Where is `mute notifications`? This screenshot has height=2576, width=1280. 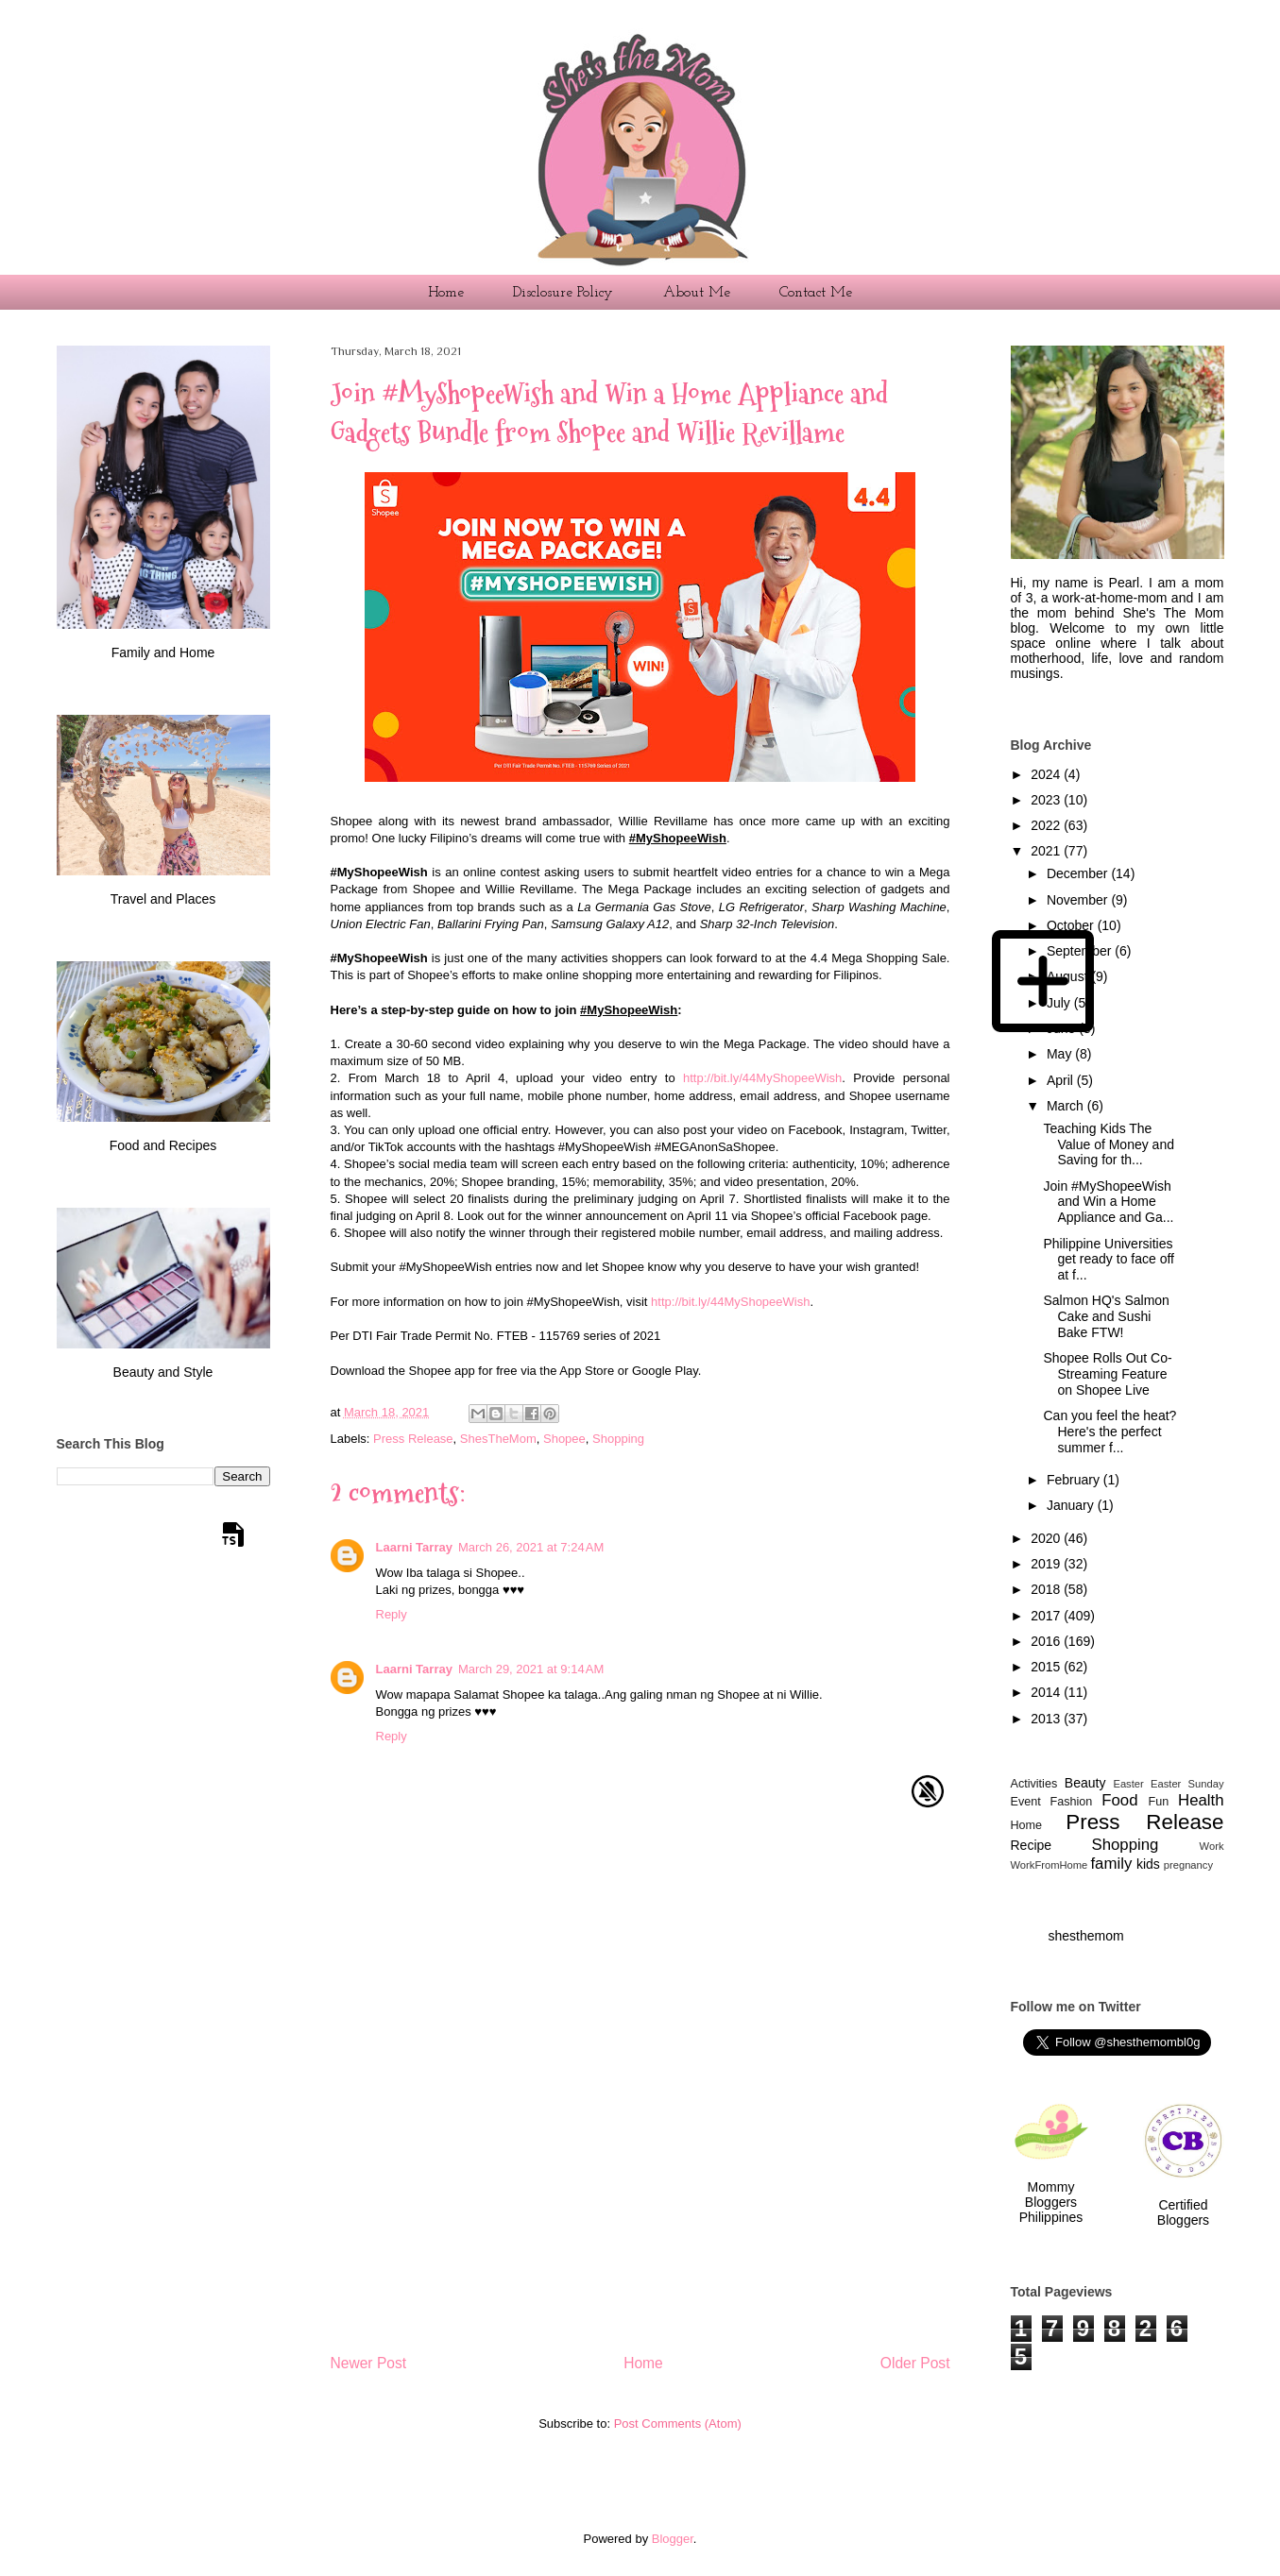 mute notifications is located at coordinates (928, 1791).